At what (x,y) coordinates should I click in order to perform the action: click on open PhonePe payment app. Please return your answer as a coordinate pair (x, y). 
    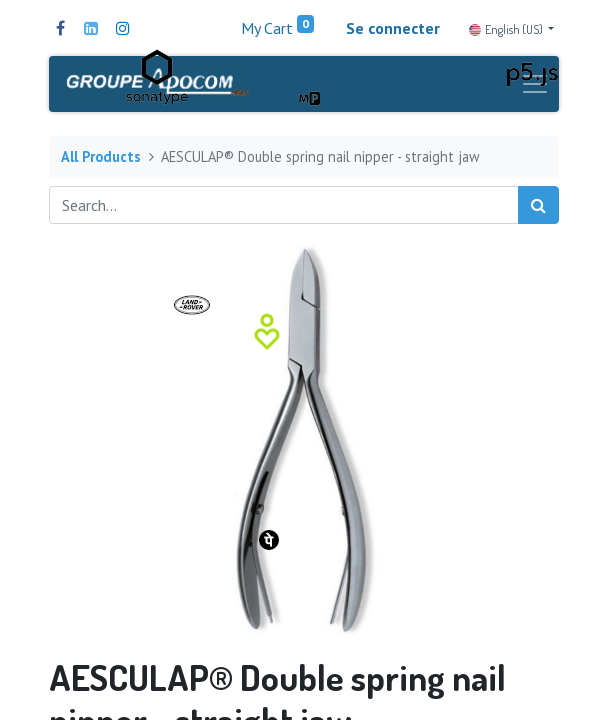
    Looking at the image, I should click on (269, 540).